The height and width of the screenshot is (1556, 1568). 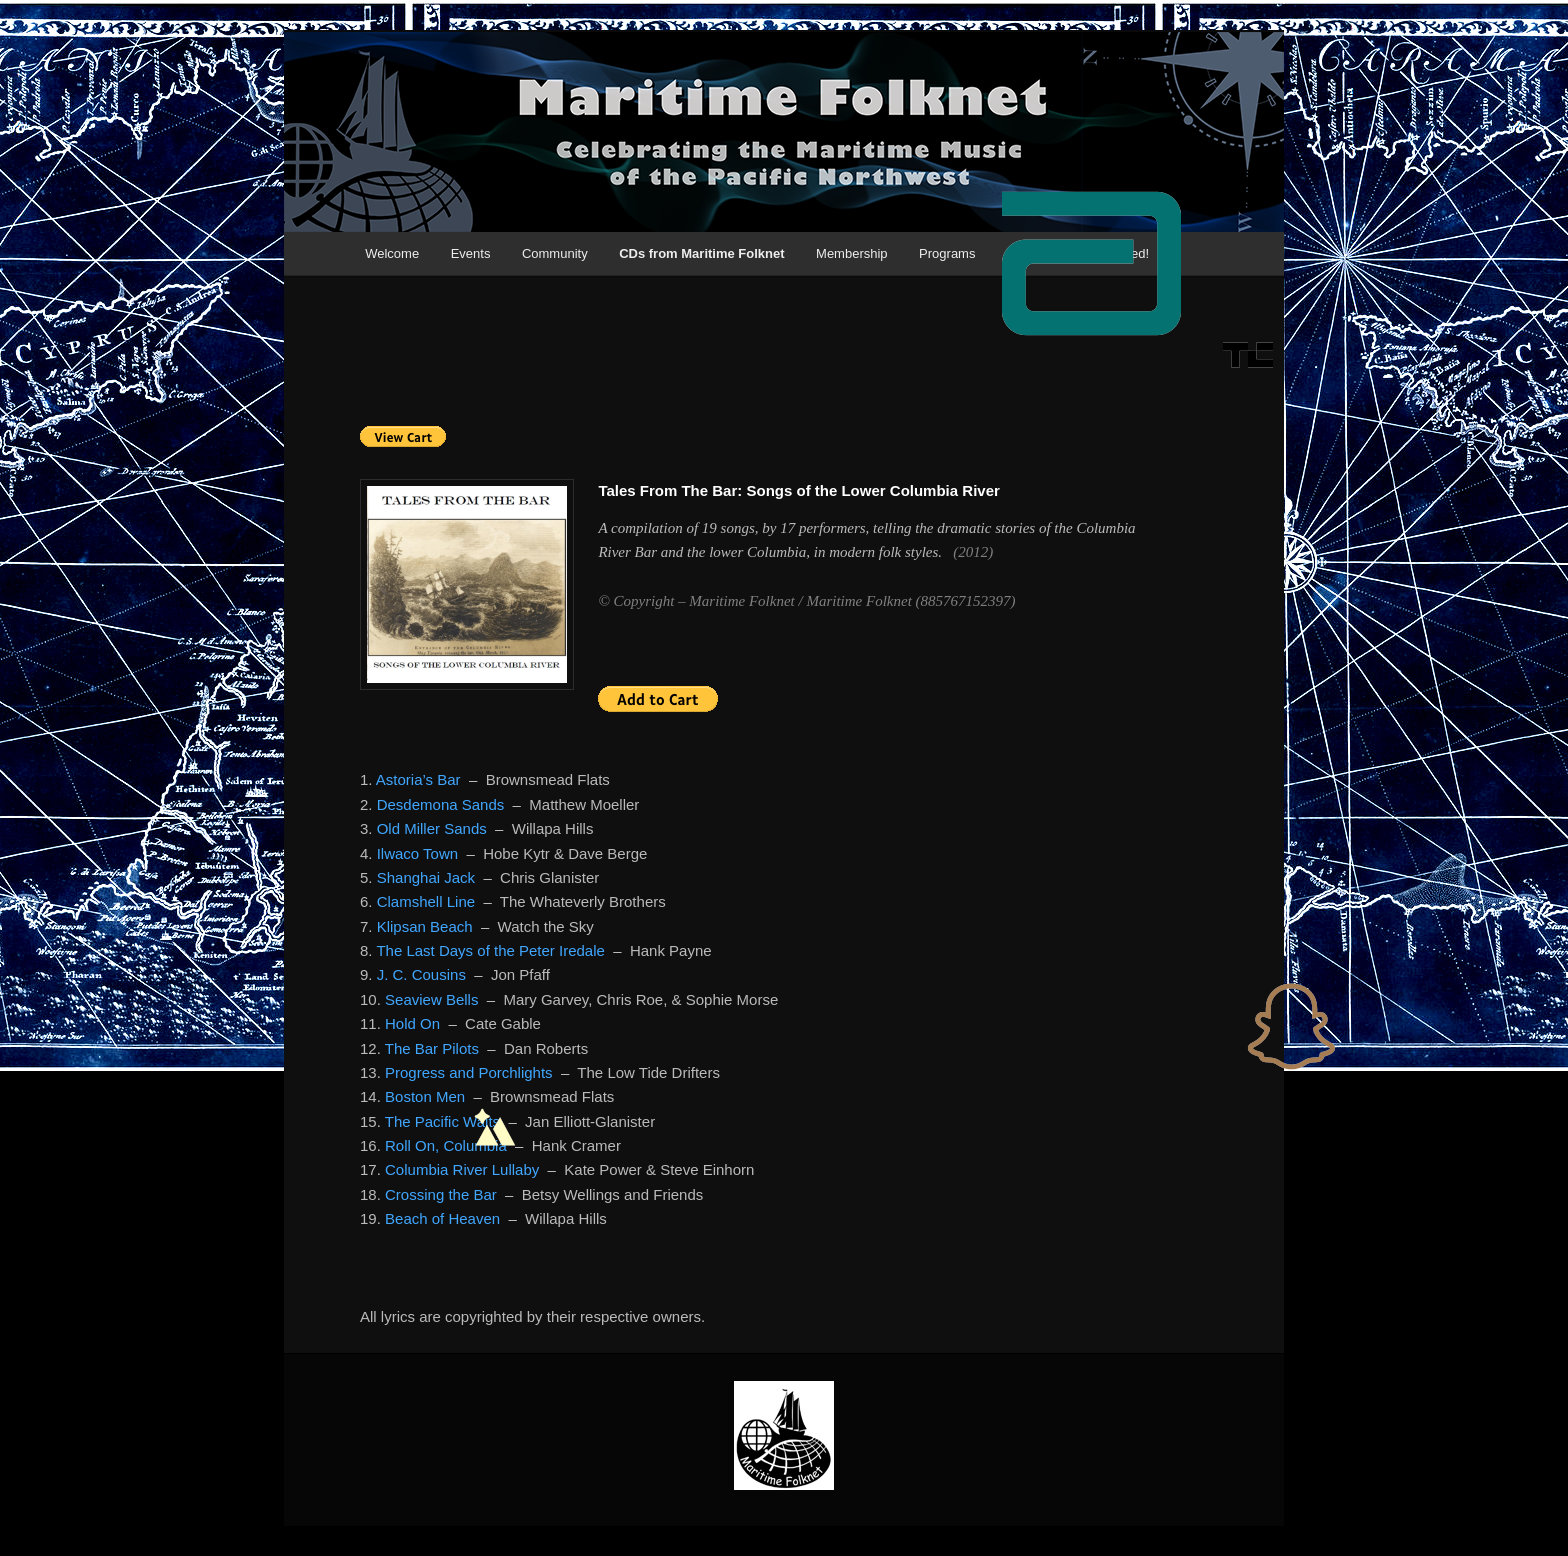 What do you see at coordinates (494, 1128) in the screenshot?
I see `generate AI-enhanced landscape images` at bounding box center [494, 1128].